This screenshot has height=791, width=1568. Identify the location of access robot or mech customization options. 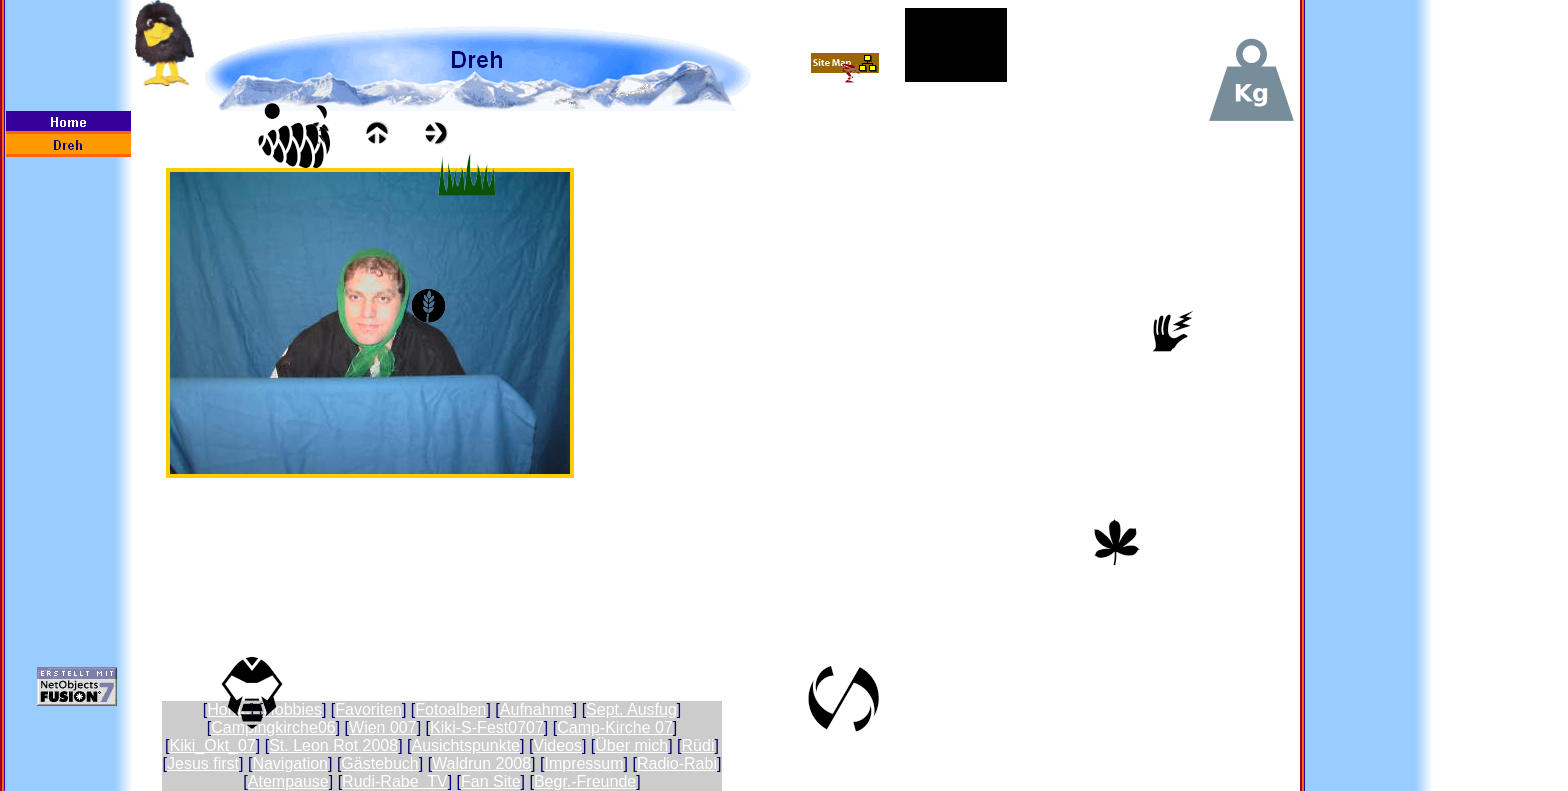
(252, 693).